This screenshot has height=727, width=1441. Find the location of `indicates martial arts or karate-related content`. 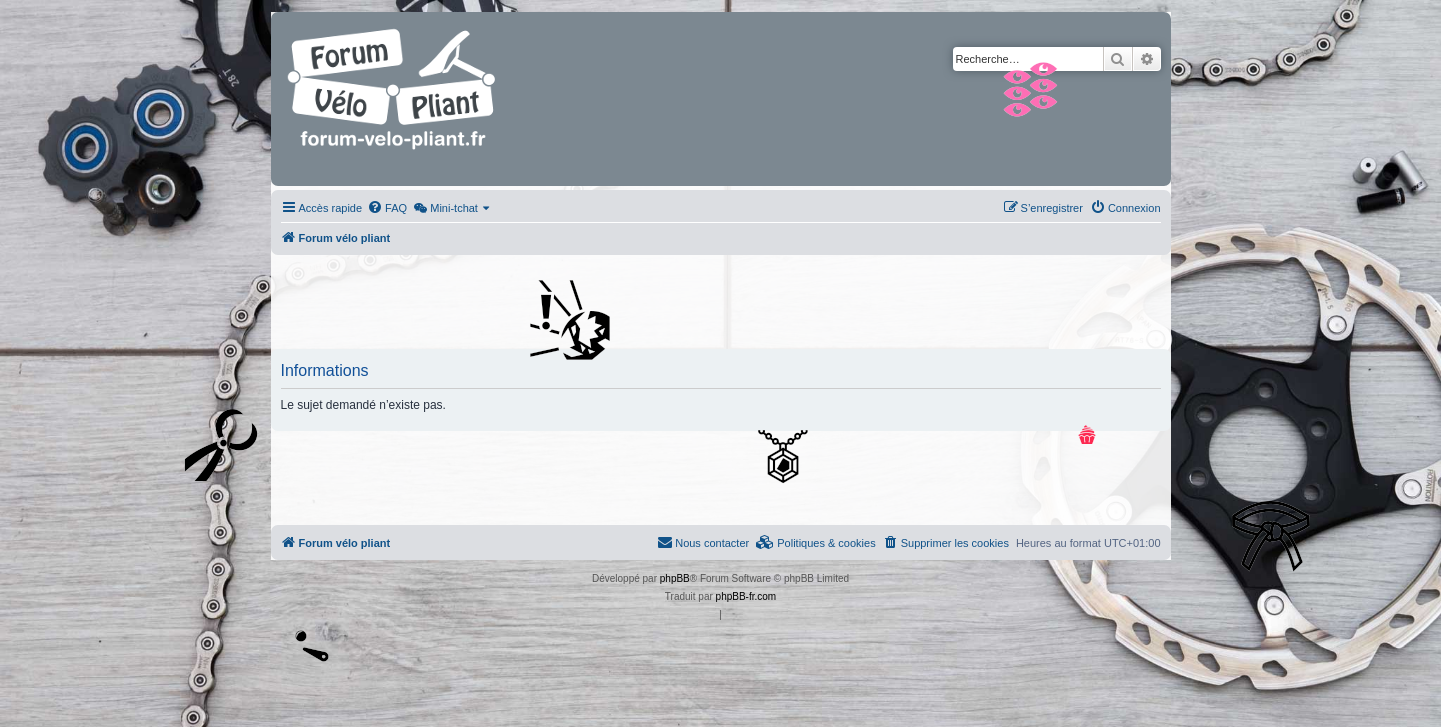

indicates martial arts or karate-related content is located at coordinates (1271, 533).